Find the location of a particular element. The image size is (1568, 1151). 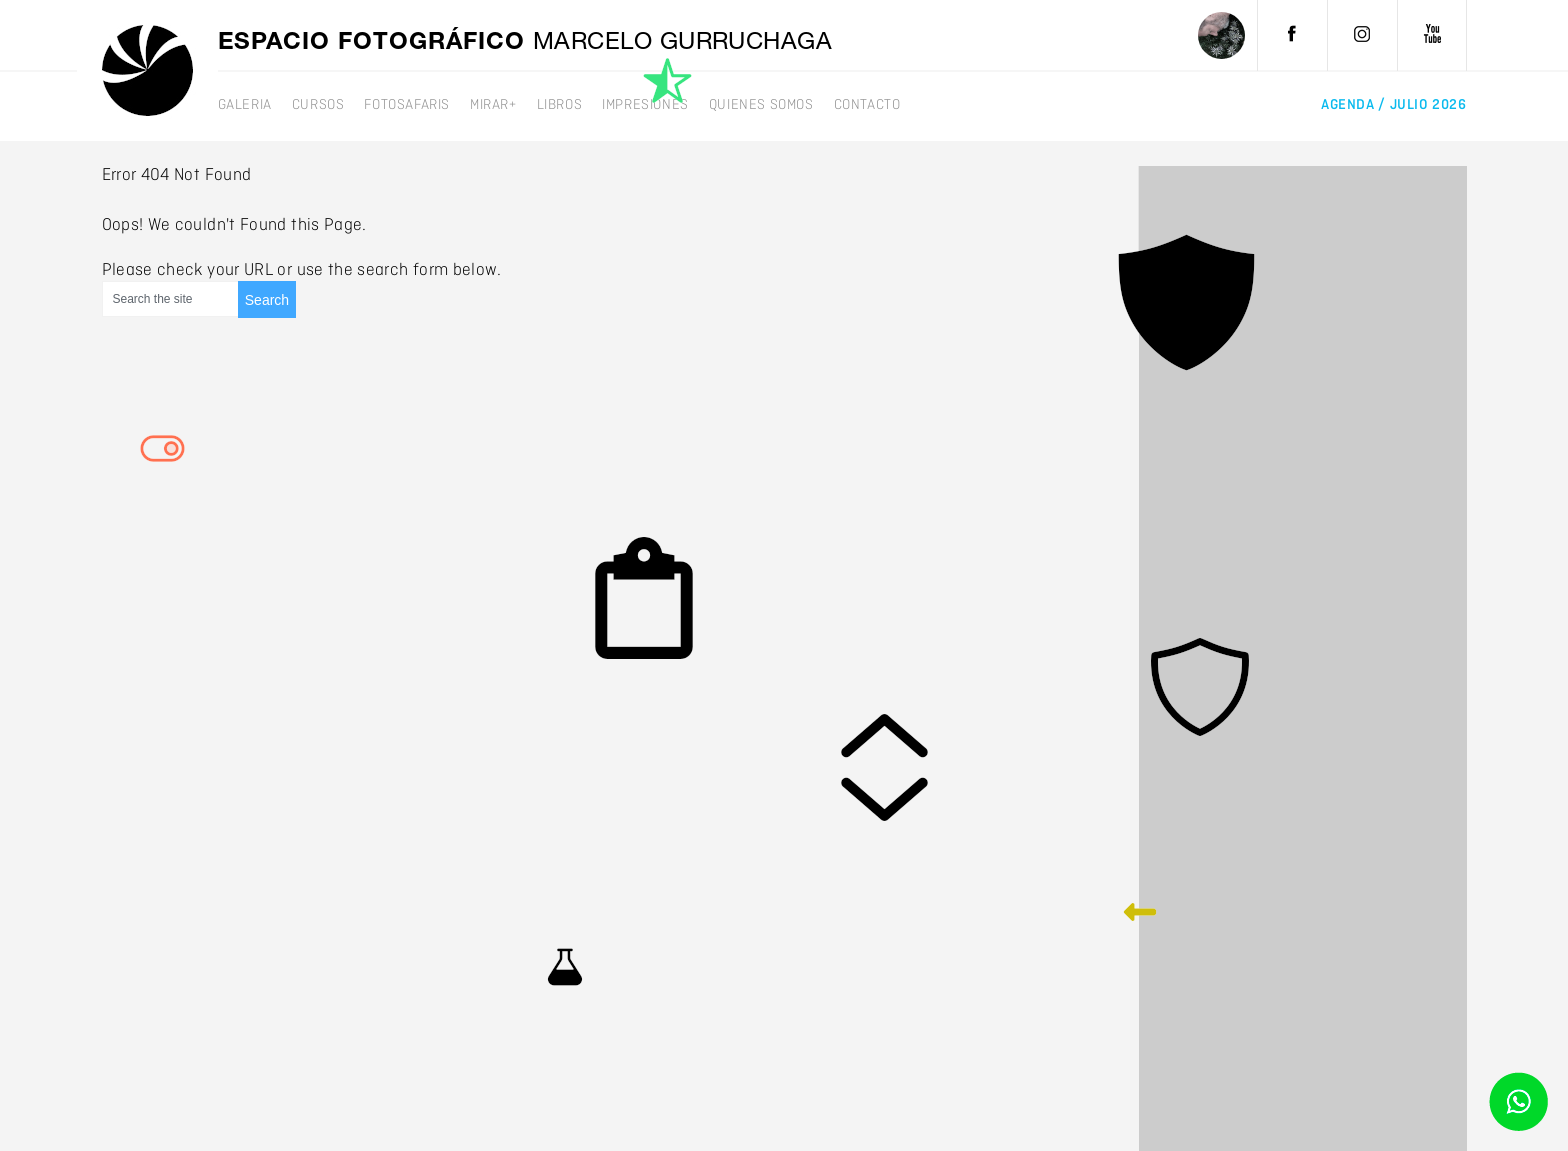

copy to clipboard is located at coordinates (644, 598).